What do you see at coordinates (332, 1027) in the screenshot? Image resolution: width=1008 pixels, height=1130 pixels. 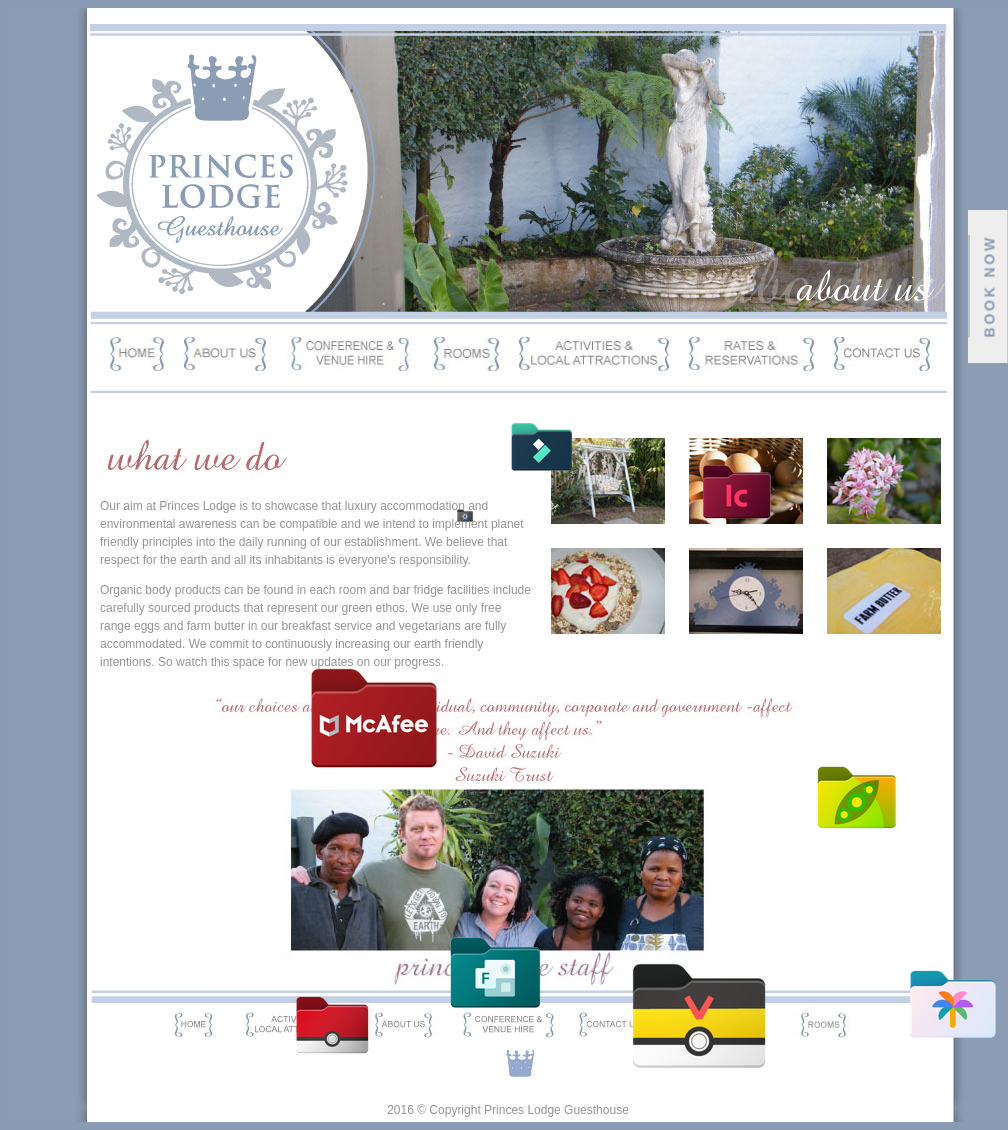 I see `open pokémon-themed folder` at bounding box center [332, 1027].